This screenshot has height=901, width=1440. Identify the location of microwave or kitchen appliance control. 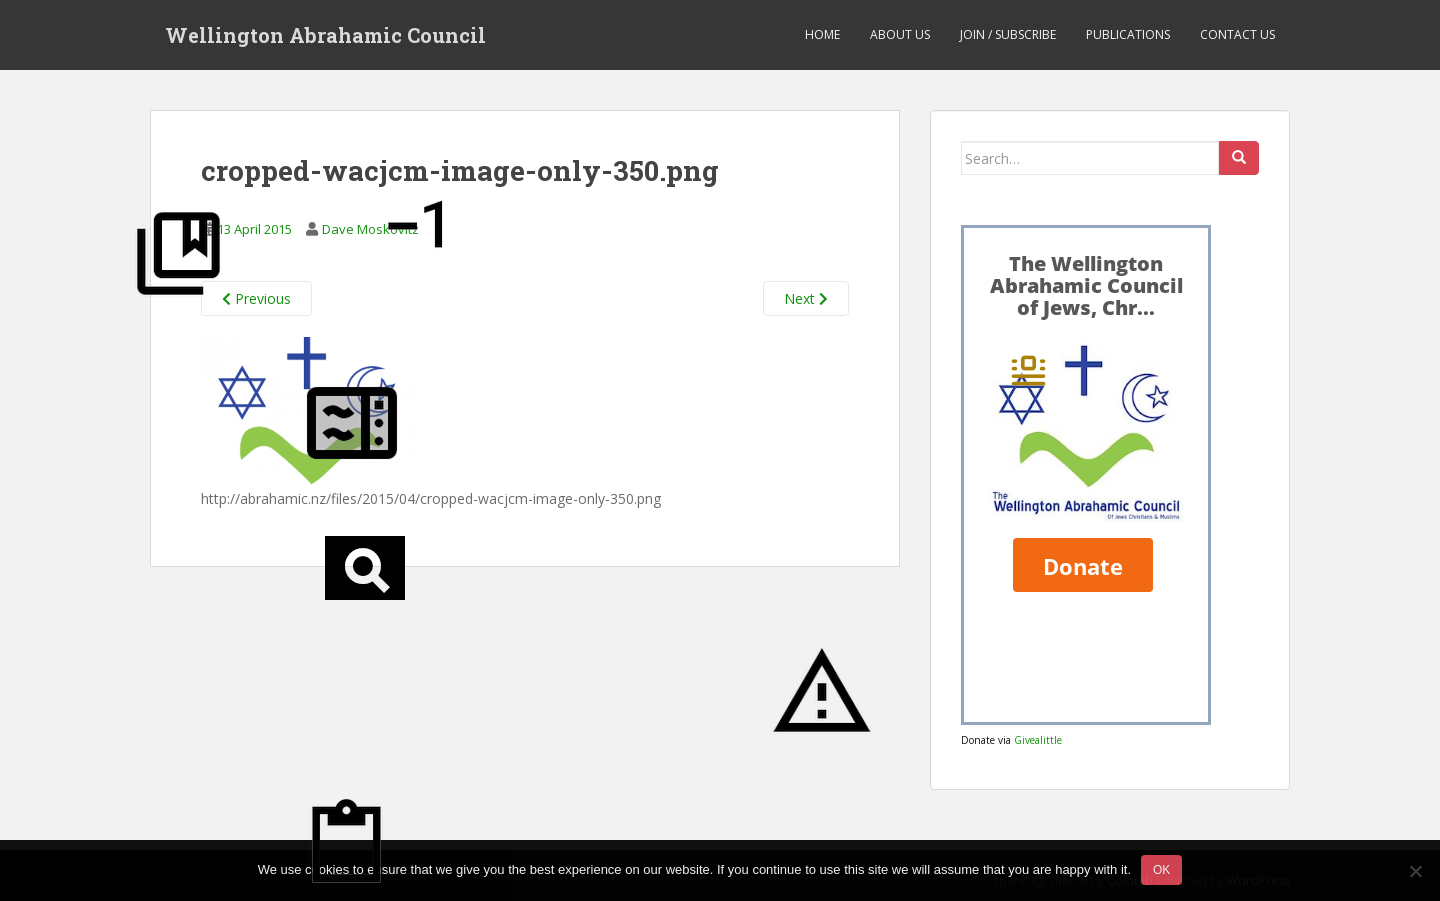
(352, 423).